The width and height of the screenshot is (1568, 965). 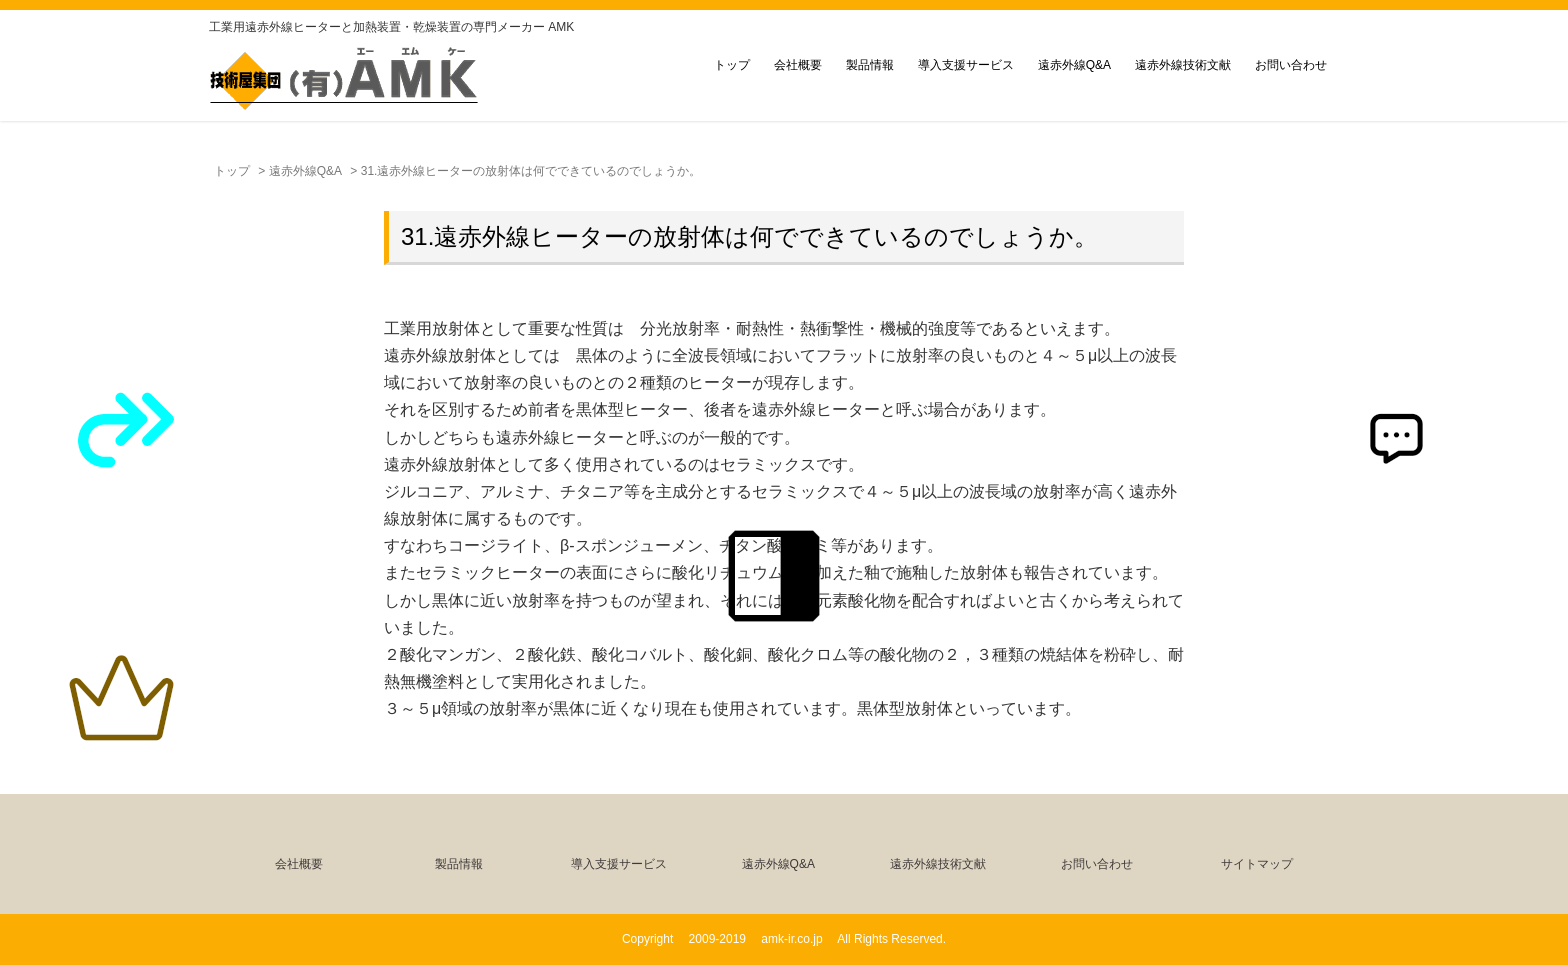 What do you see at coordinates (121, 703) in the screenshot?
I see `indicates premium or VIP status` at bounding box center [121, 703].